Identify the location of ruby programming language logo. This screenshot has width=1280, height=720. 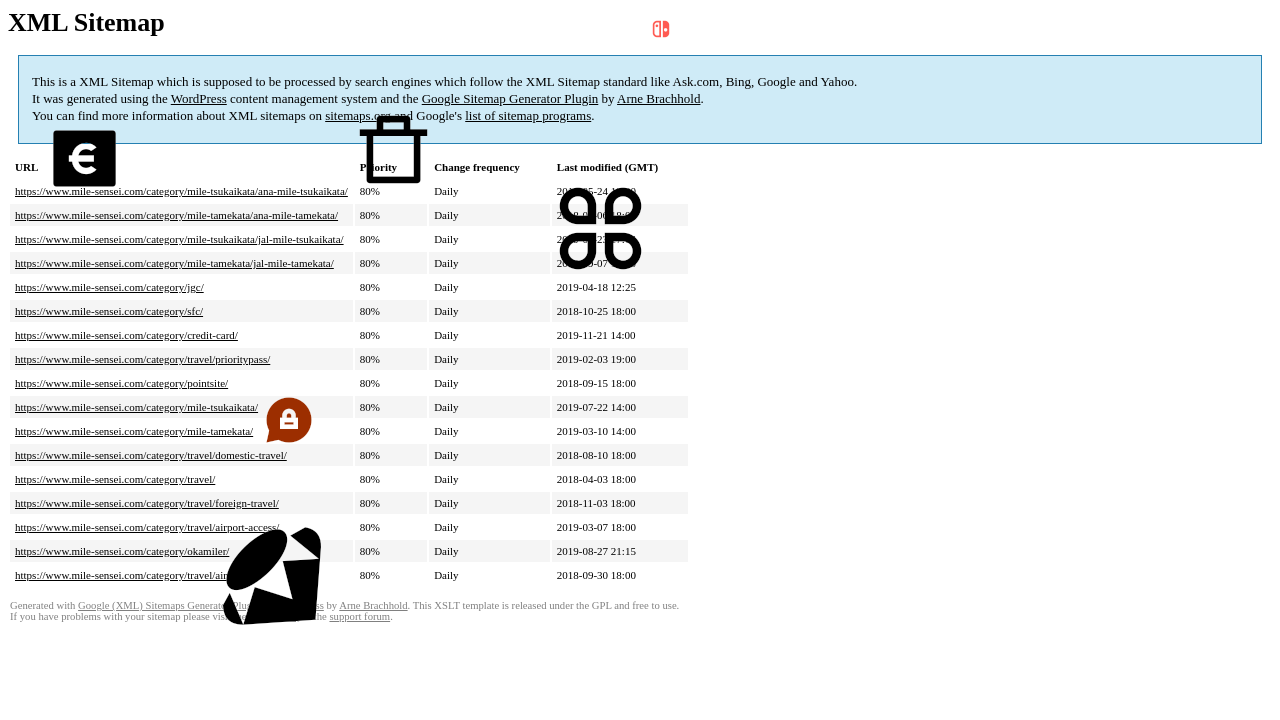
(272, 576).